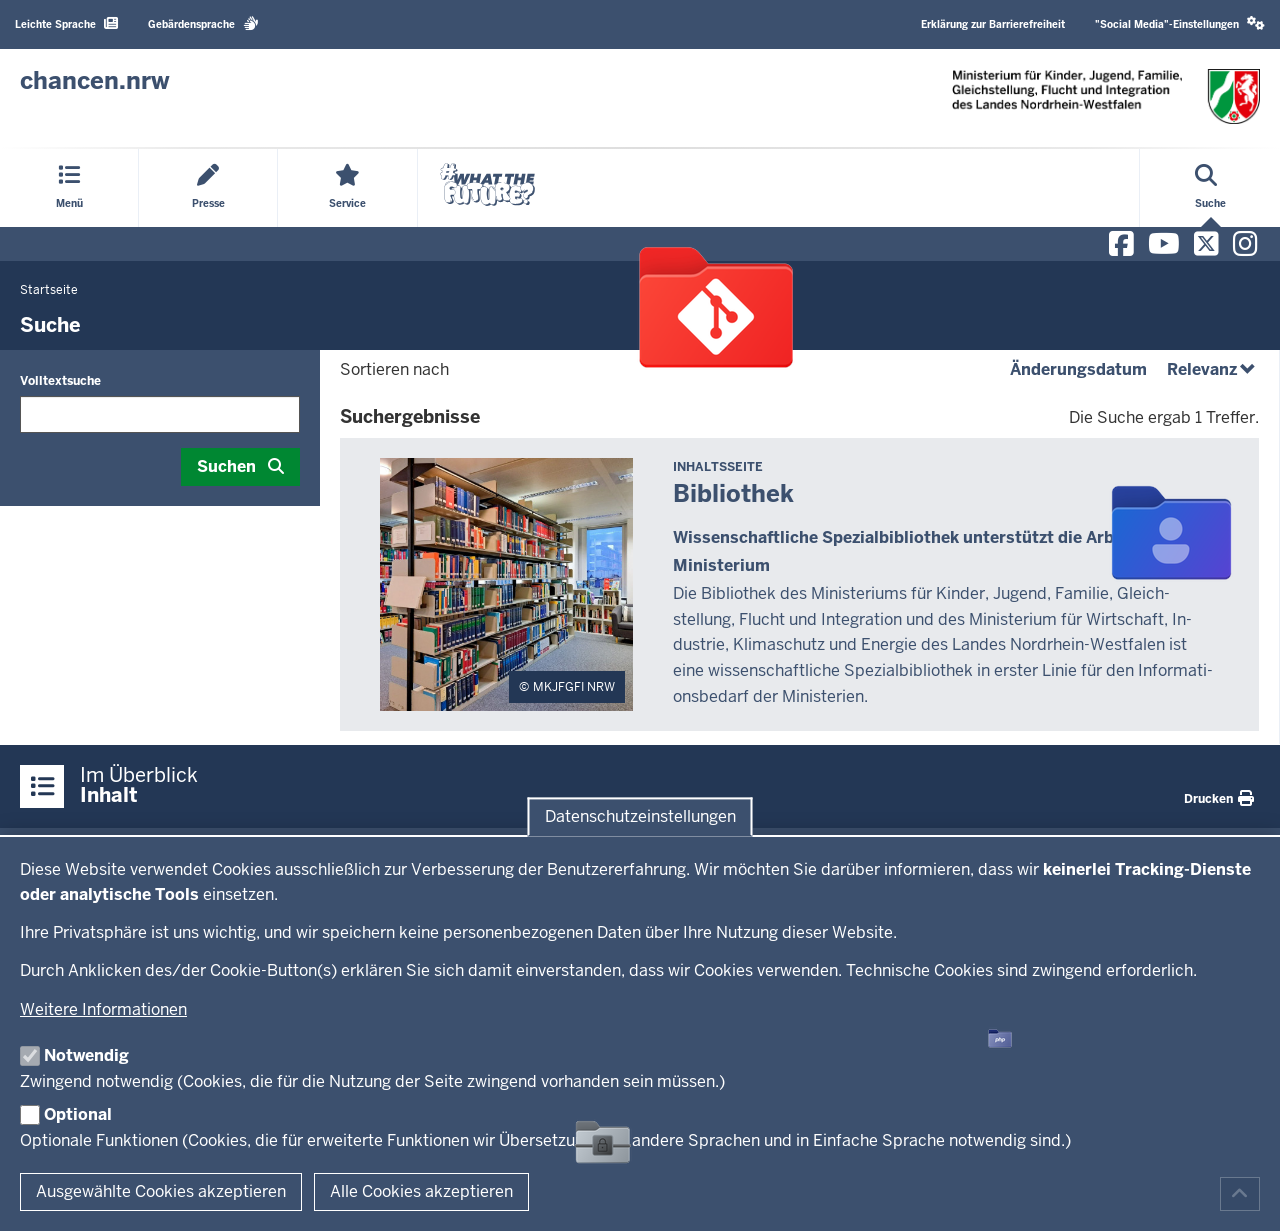  What do you see at coordinates (1000, 1039) in the screenshot?
I see `open folder containing php files` at bounding box center [1000, 1039].